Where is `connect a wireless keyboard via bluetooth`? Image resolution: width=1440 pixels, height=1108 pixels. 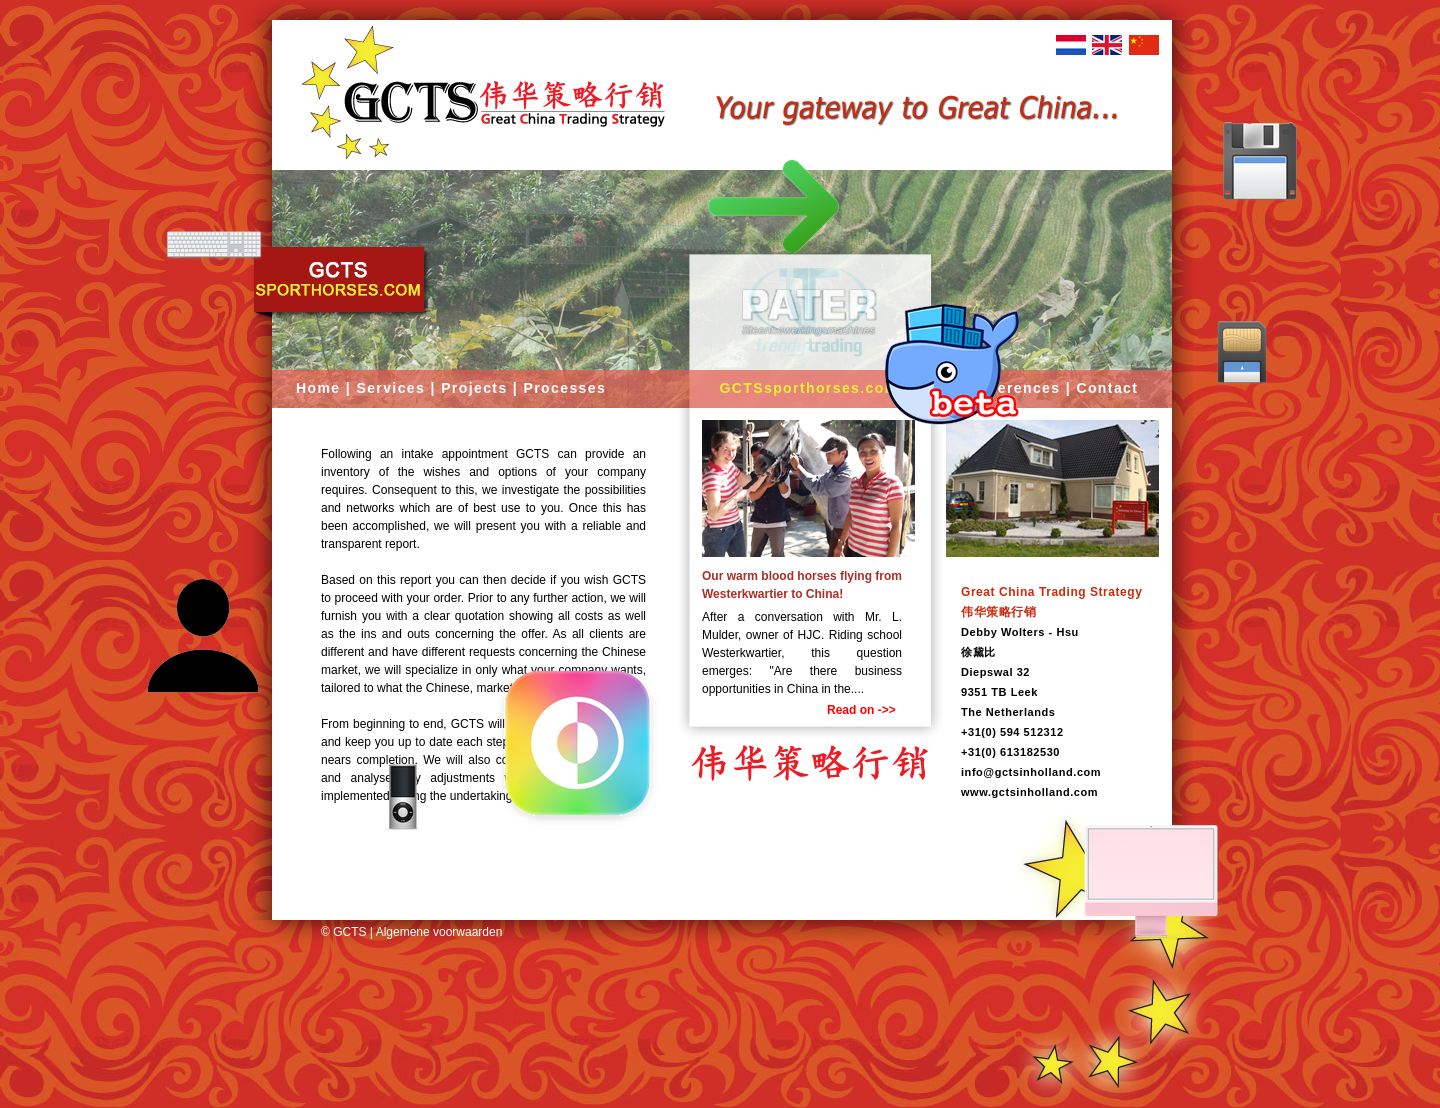 connect a wireless keyboard via bluetooth is located at coordinates (214, 244).